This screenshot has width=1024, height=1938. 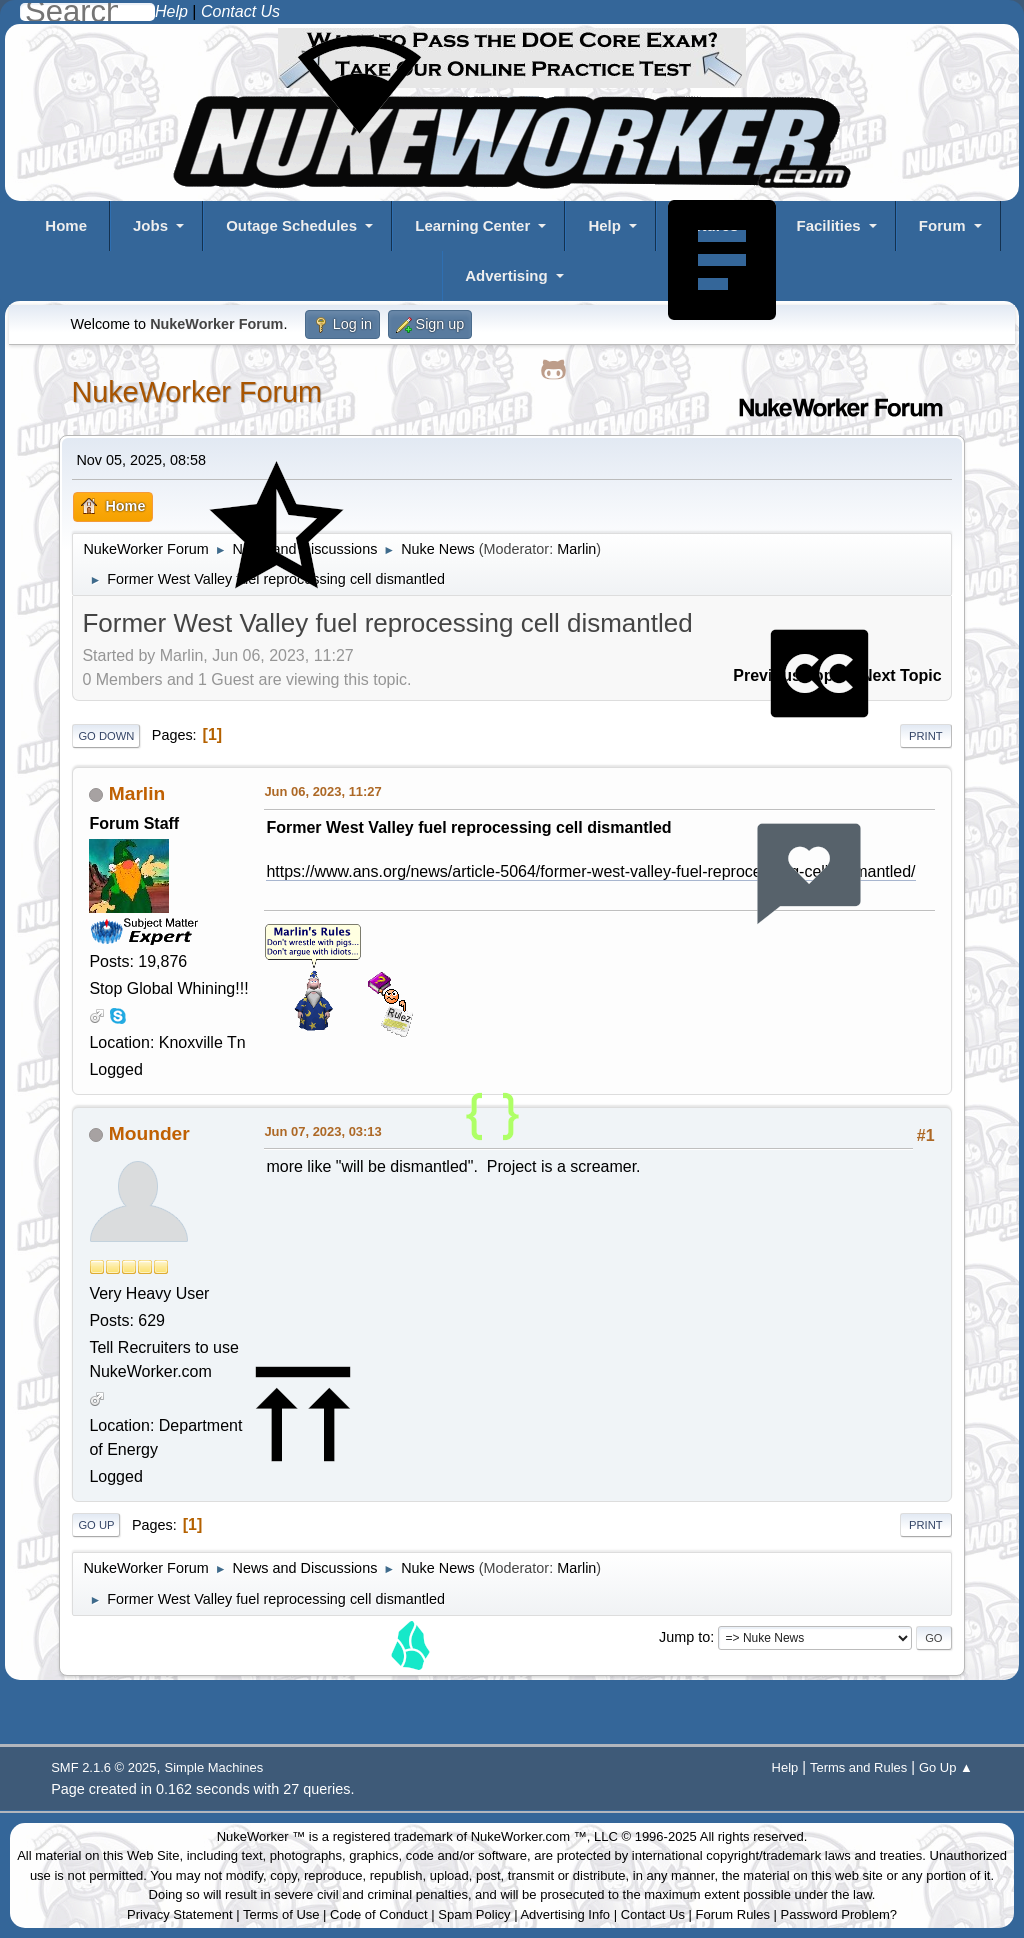 What do you see at coordinates (303, 1414) in the screenshot?
I see `align selected content to the top edge` at bounding box center [303, 1414].